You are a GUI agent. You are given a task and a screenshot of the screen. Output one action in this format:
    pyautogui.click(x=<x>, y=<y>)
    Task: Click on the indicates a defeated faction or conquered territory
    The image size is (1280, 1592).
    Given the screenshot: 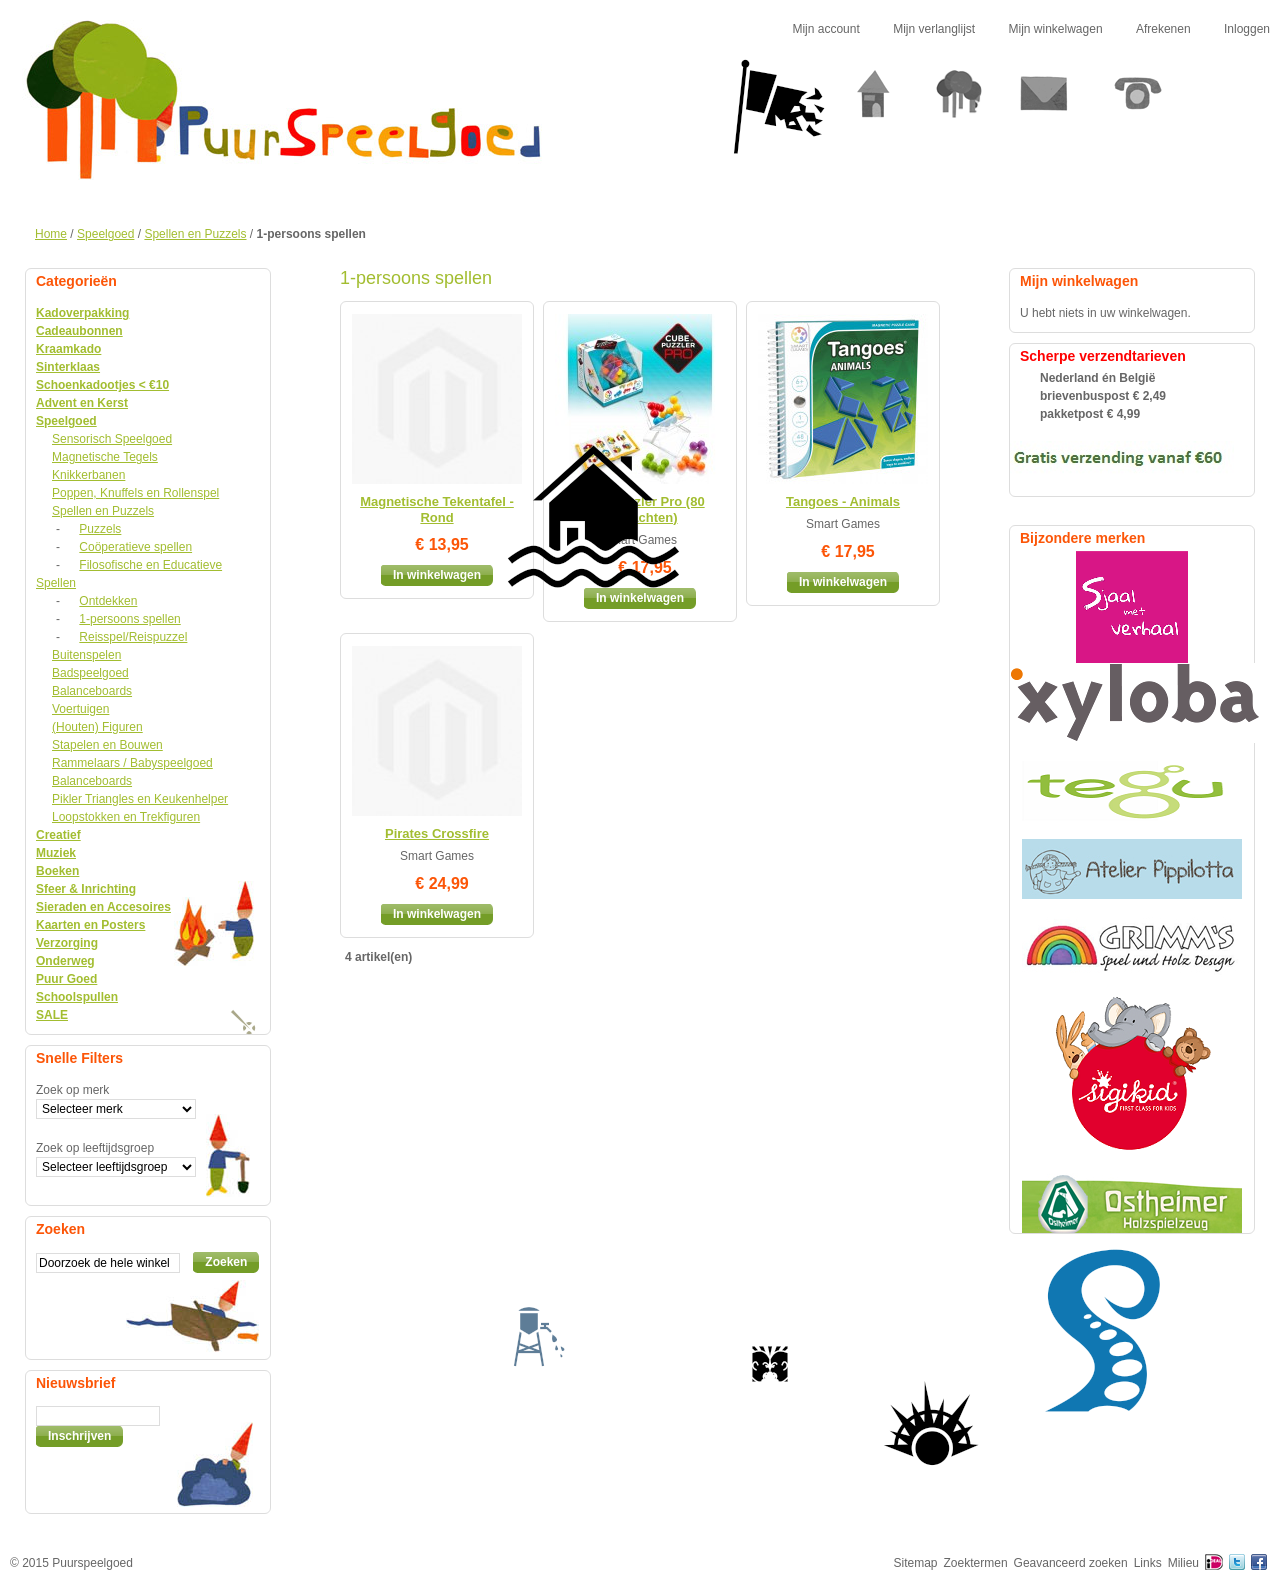 What is the action you would take?
    pyautogui.click(x=777, y=106)
    